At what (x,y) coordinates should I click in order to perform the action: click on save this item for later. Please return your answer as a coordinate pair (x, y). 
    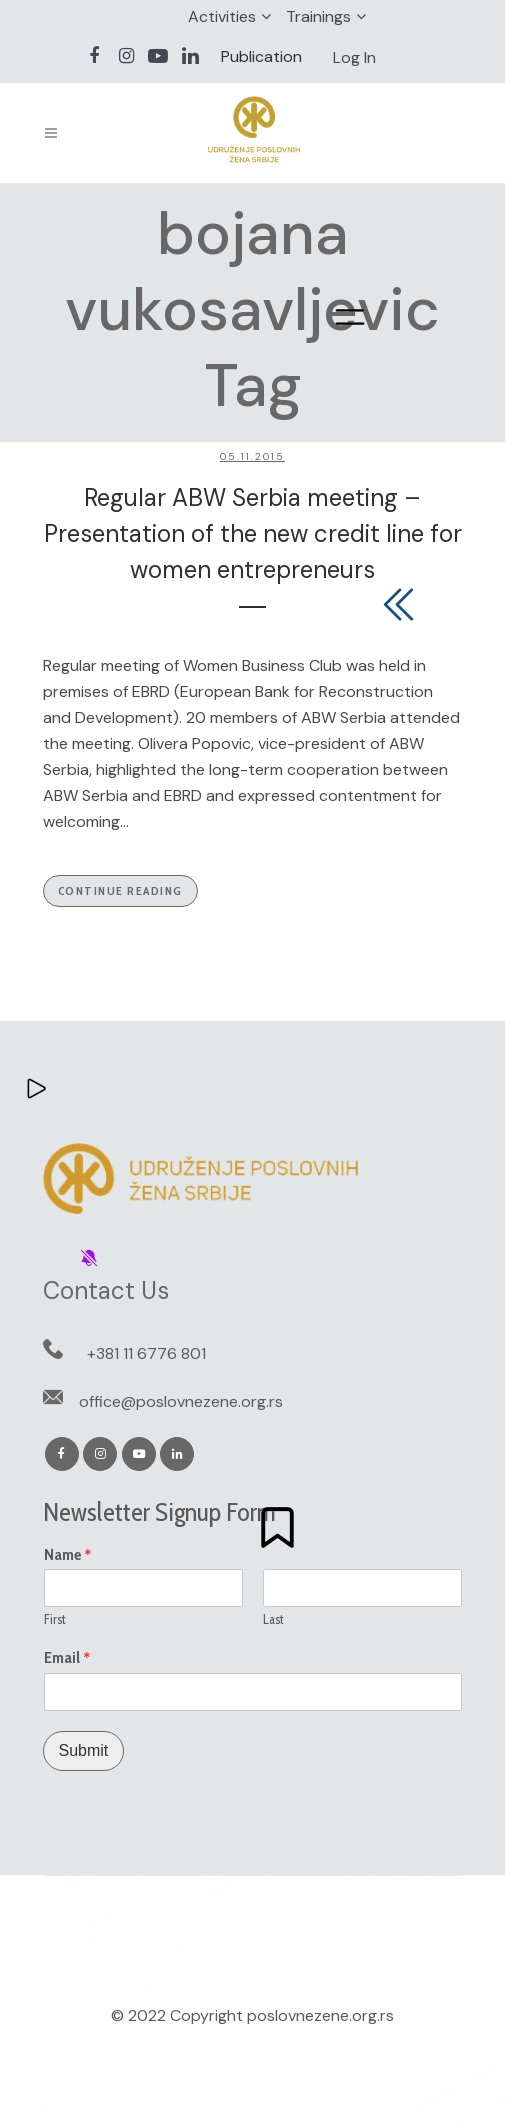
    Looking at the image, I should click on (277, 1527).